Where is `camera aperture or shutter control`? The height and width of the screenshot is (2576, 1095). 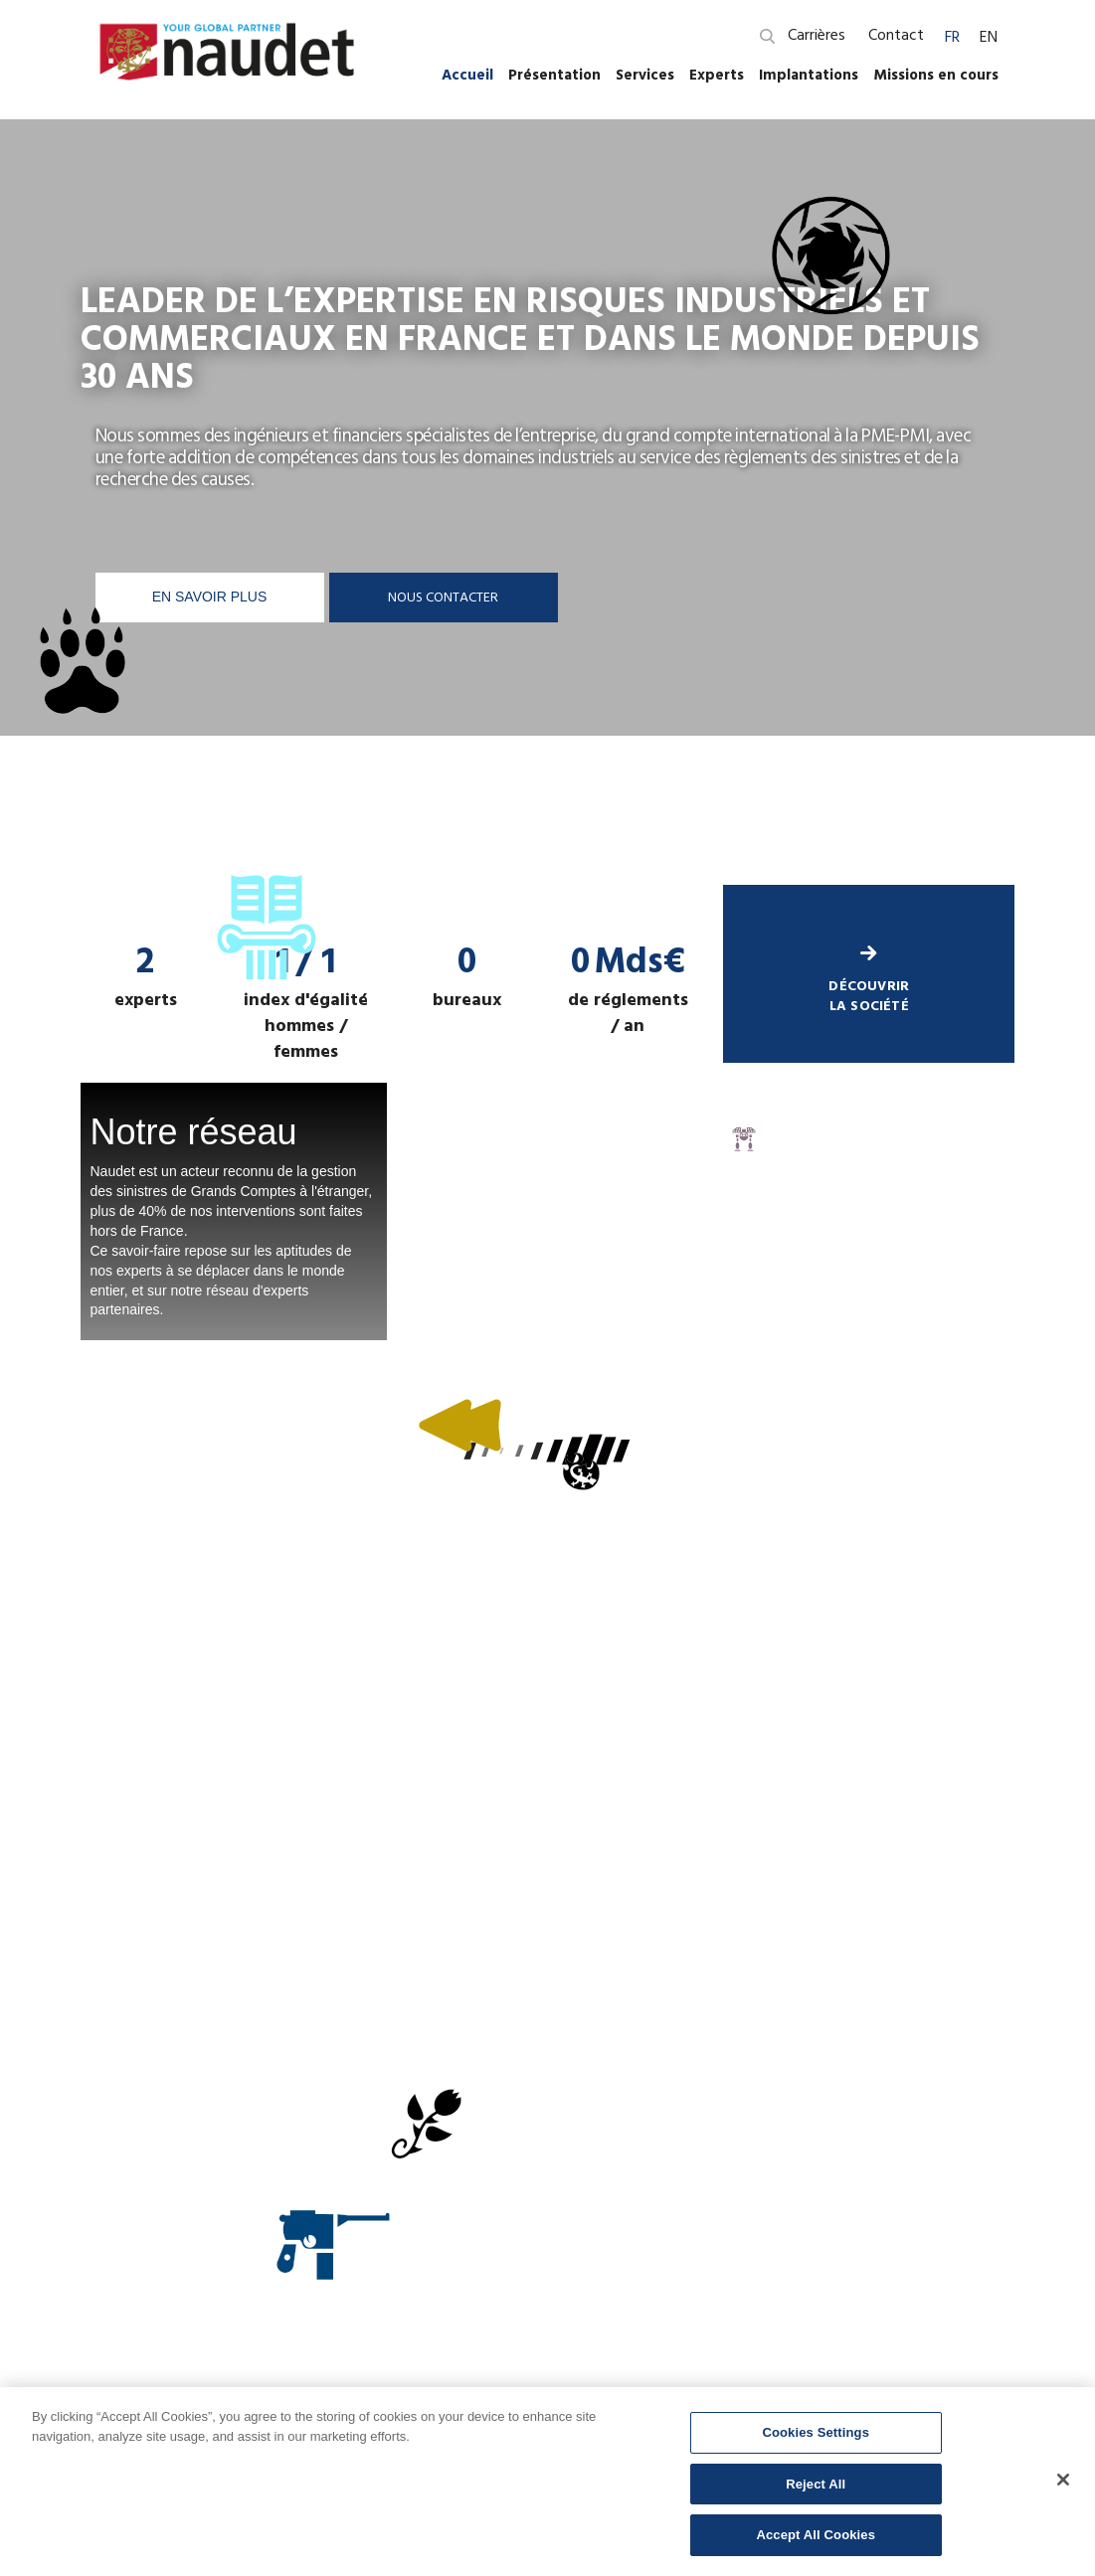
camera aperture or shutter control is located at coordinates (830, 256).